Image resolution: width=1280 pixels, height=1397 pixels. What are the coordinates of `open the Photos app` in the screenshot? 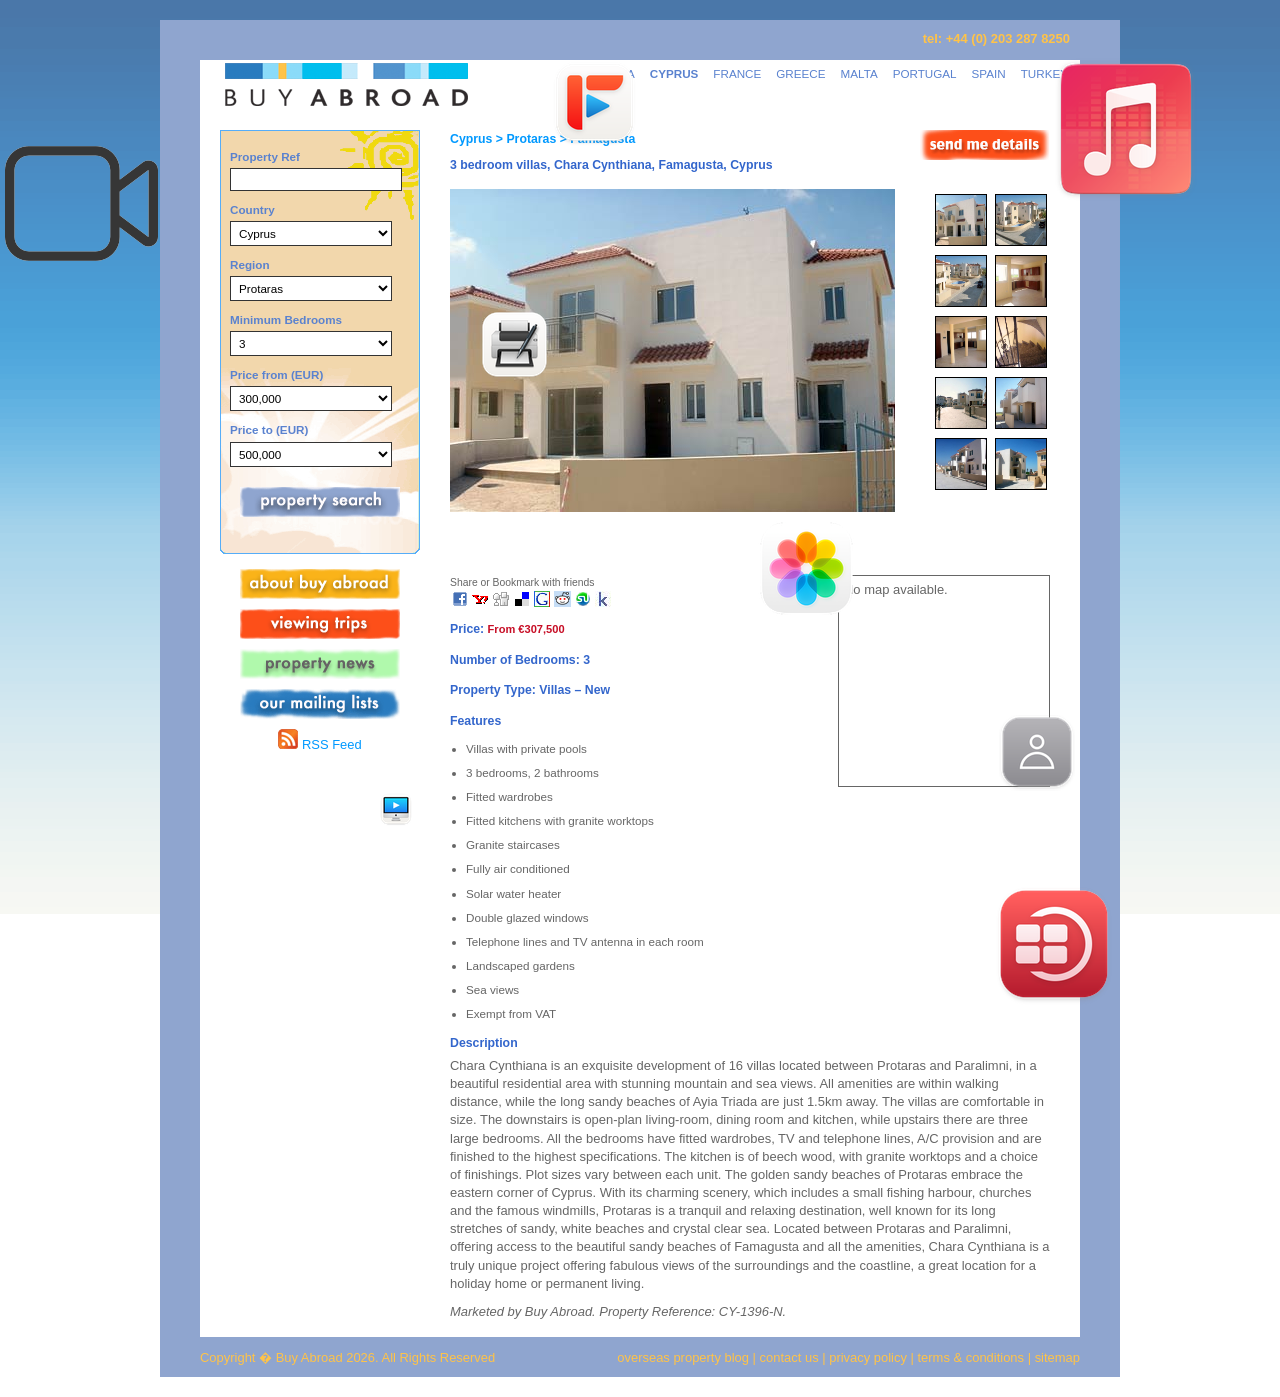 It's located at (806, 568).